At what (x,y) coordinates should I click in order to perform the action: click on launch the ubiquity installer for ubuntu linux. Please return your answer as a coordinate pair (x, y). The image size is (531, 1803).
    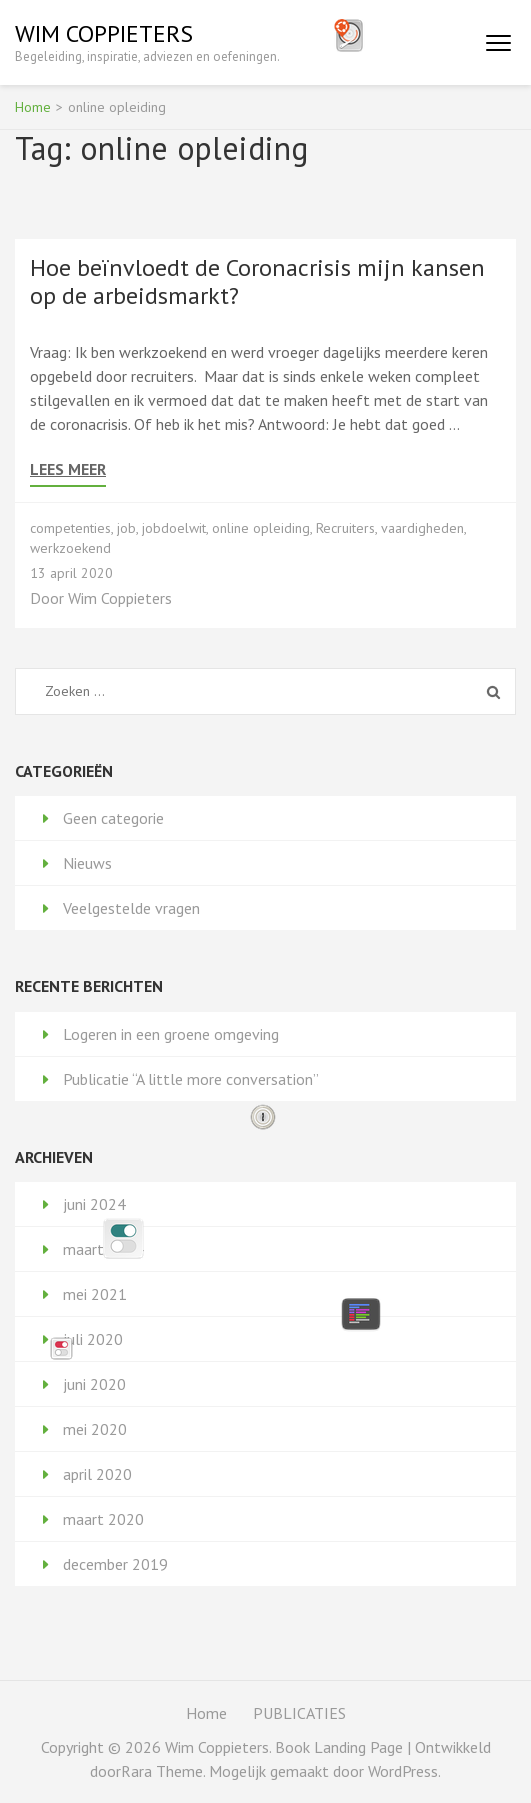
    Looking at the image, I should click on (349, 35).